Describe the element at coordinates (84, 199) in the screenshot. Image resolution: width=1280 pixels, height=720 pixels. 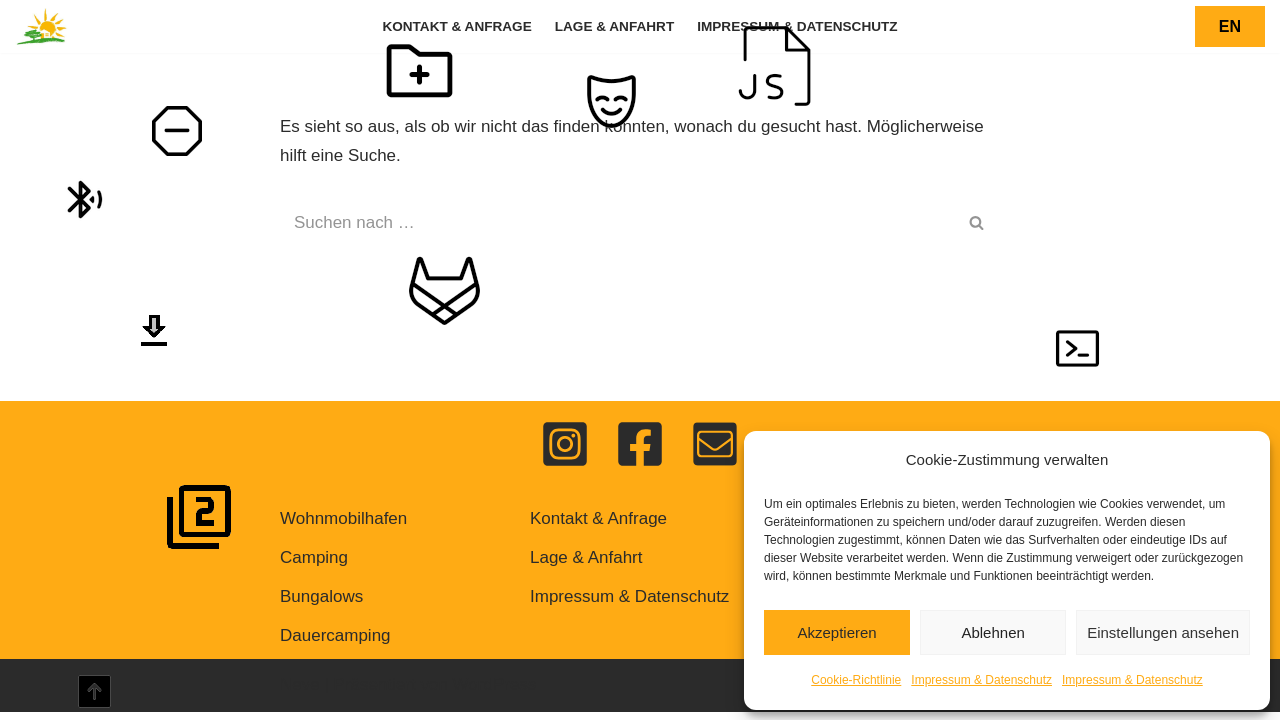
I see `bluetooth audio device connected` at that location.